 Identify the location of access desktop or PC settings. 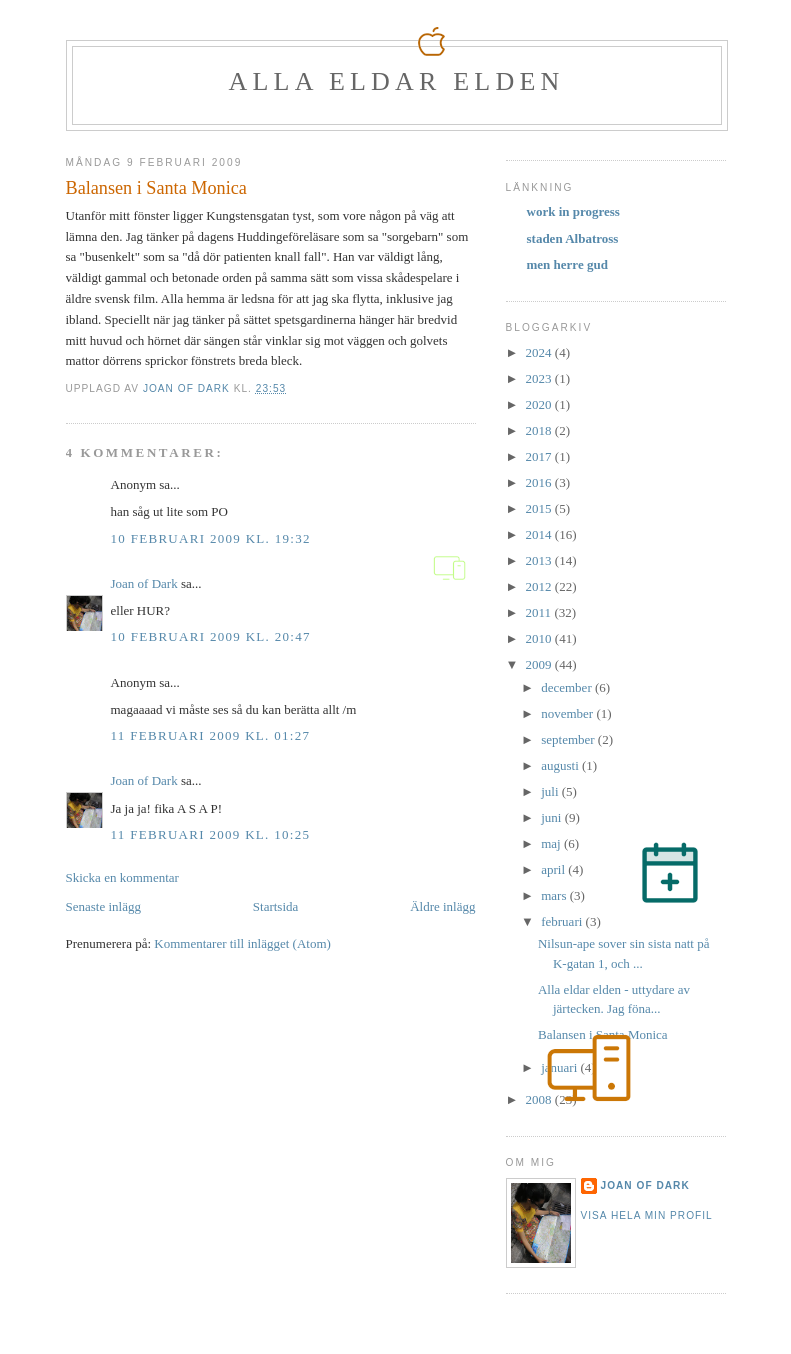
(589, 1068).